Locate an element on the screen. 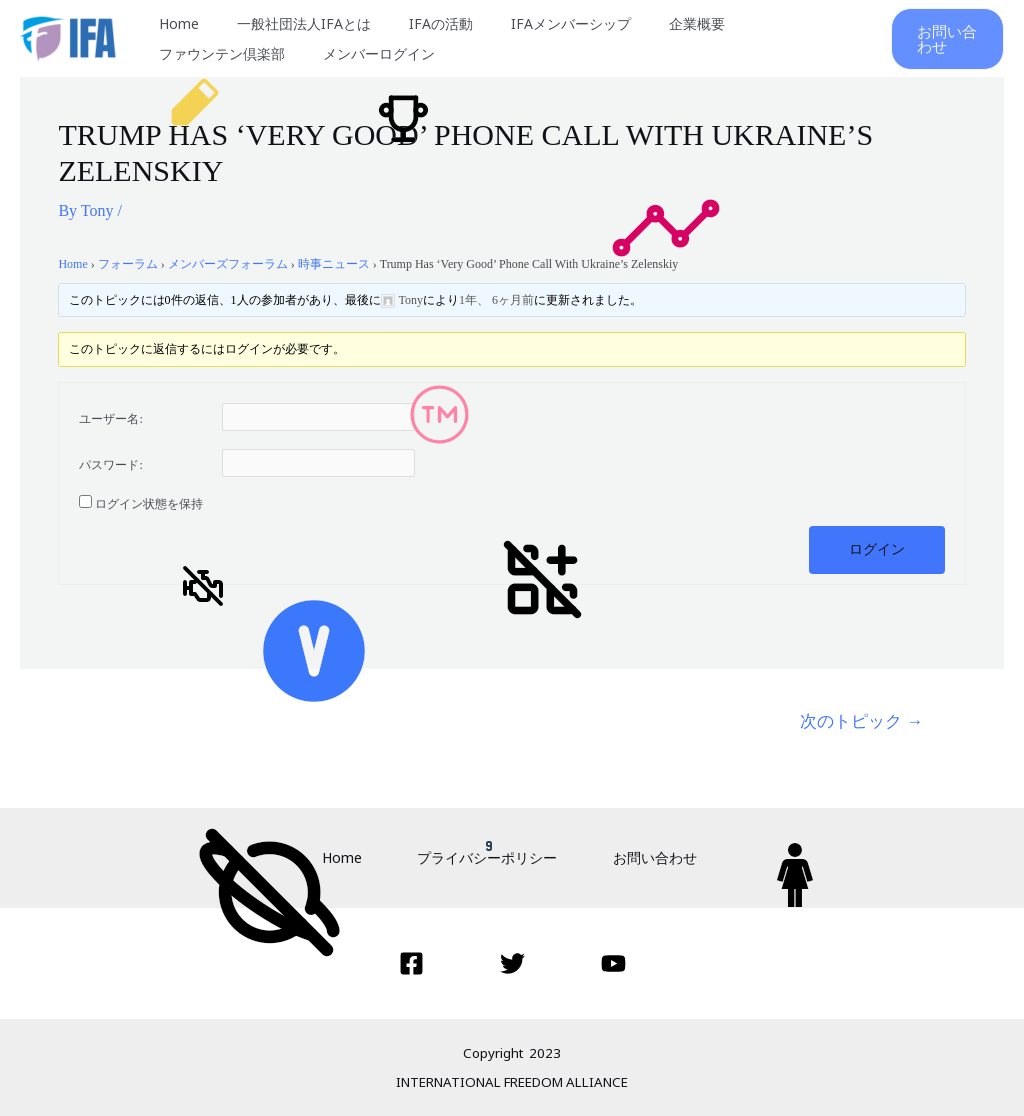 Image resolution: width=1024 pixels, height=1116 pixels. indicates item number 9 in a list or sequence is located at coordinates (489, 846).